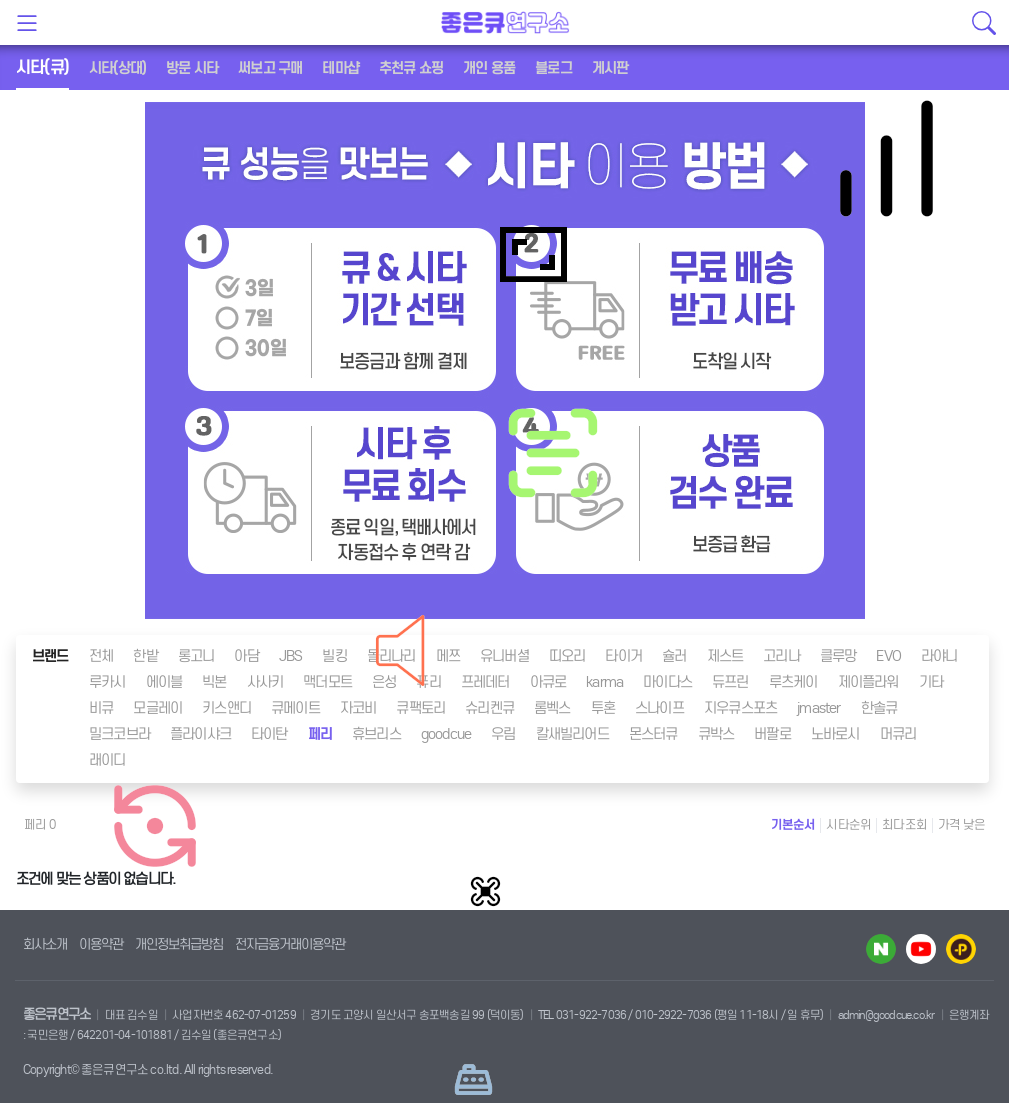 The width and height of the screenshot is (1009, 1103). Describe the element at coordinates (473, 1081) in the screenshot. I see `access point of sale system` at that location.